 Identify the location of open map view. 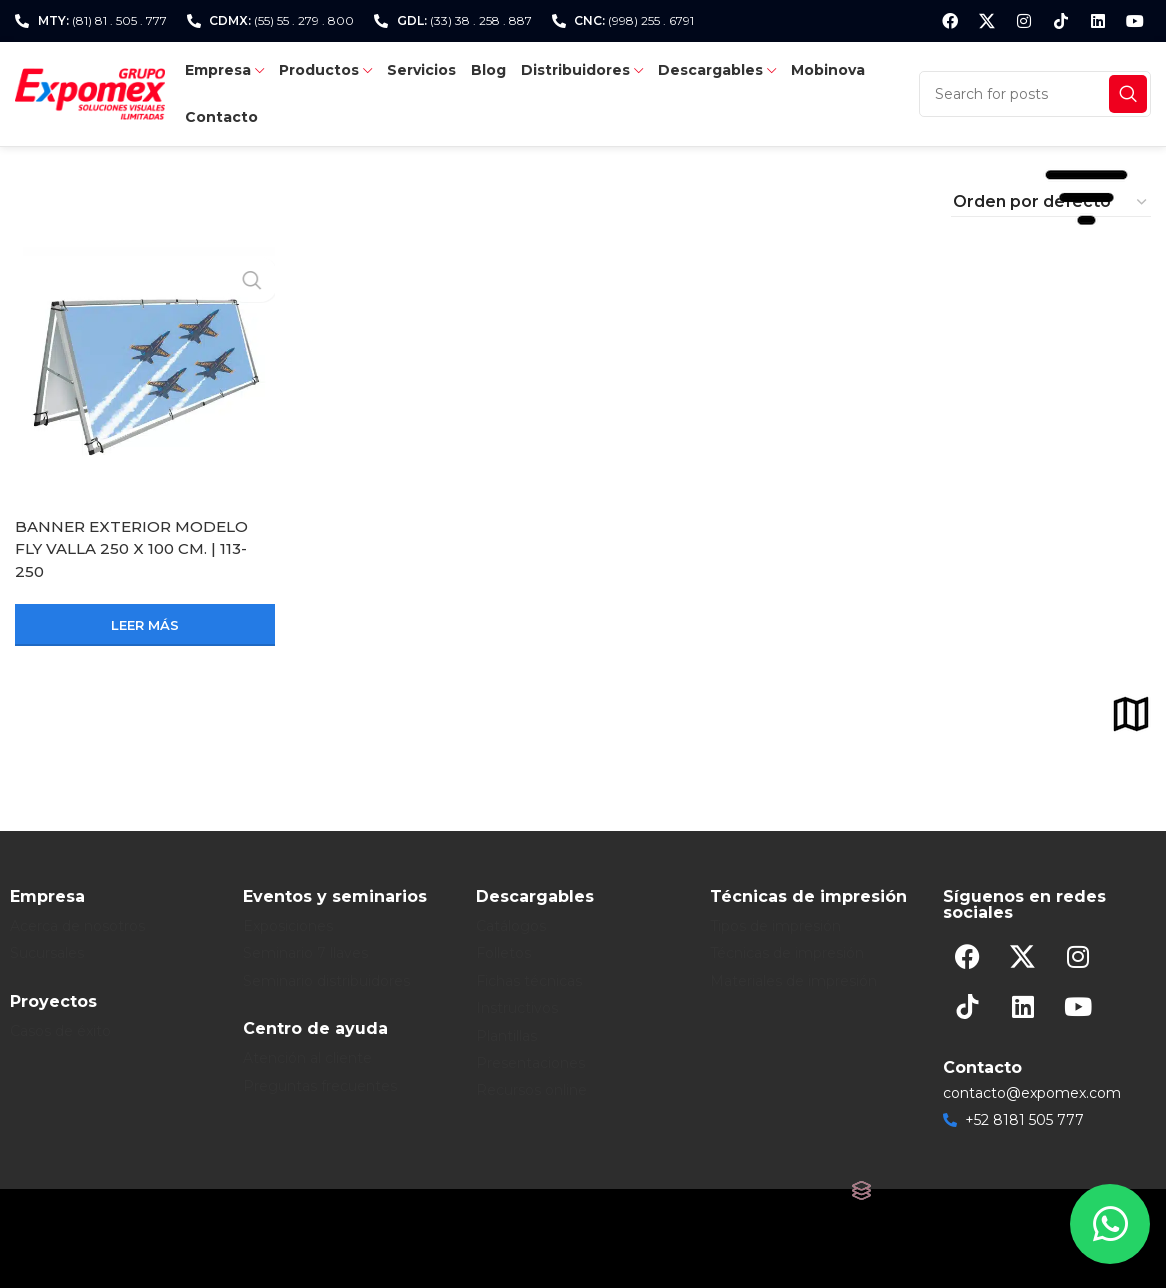
(1131, 714).